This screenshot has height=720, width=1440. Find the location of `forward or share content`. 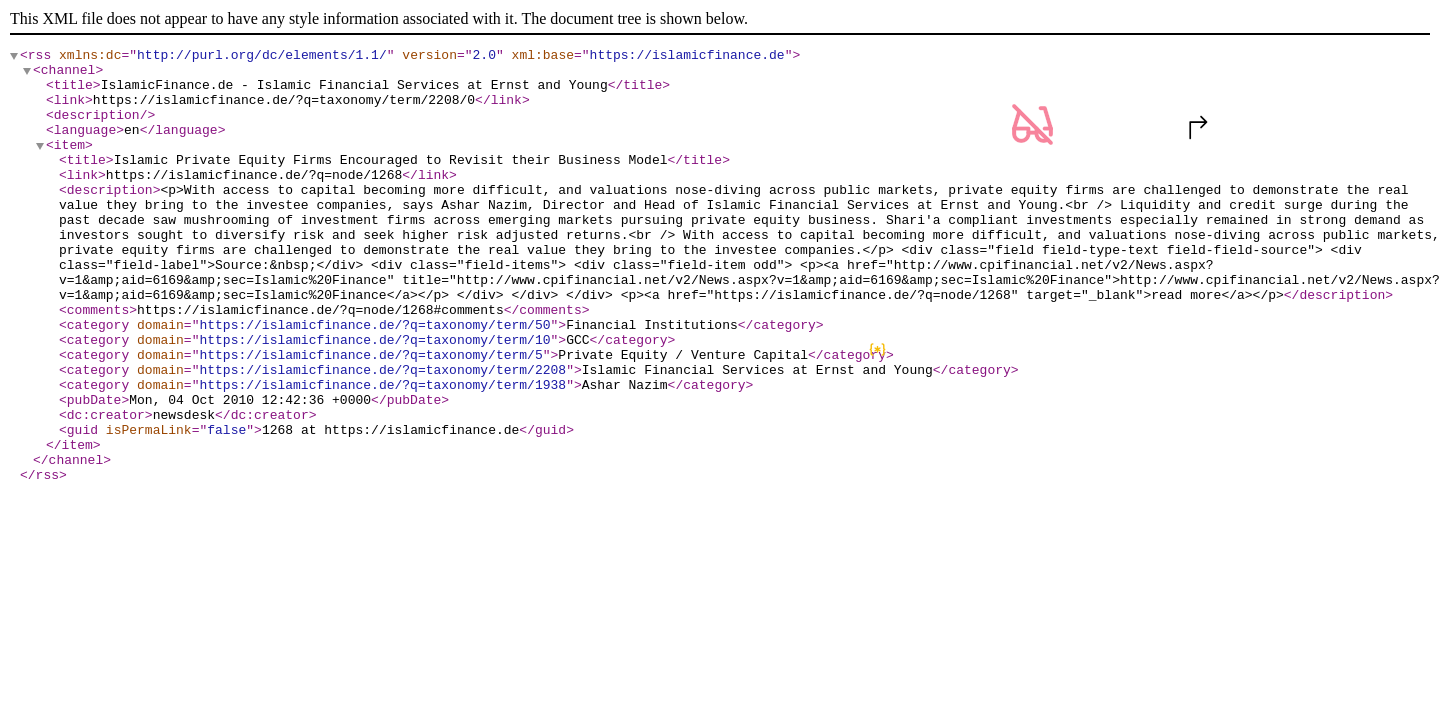

forward or share content is located at coordinates (1196, 127).